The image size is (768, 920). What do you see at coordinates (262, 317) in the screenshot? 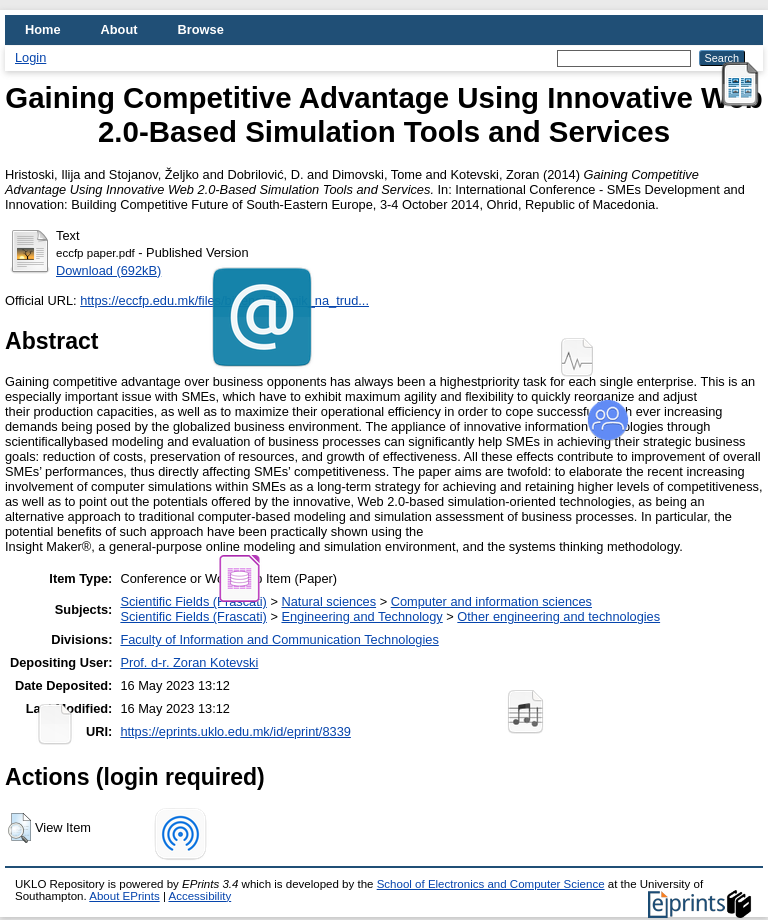
I see `manage online accounts and connected services` at bounding box center [262, 317].